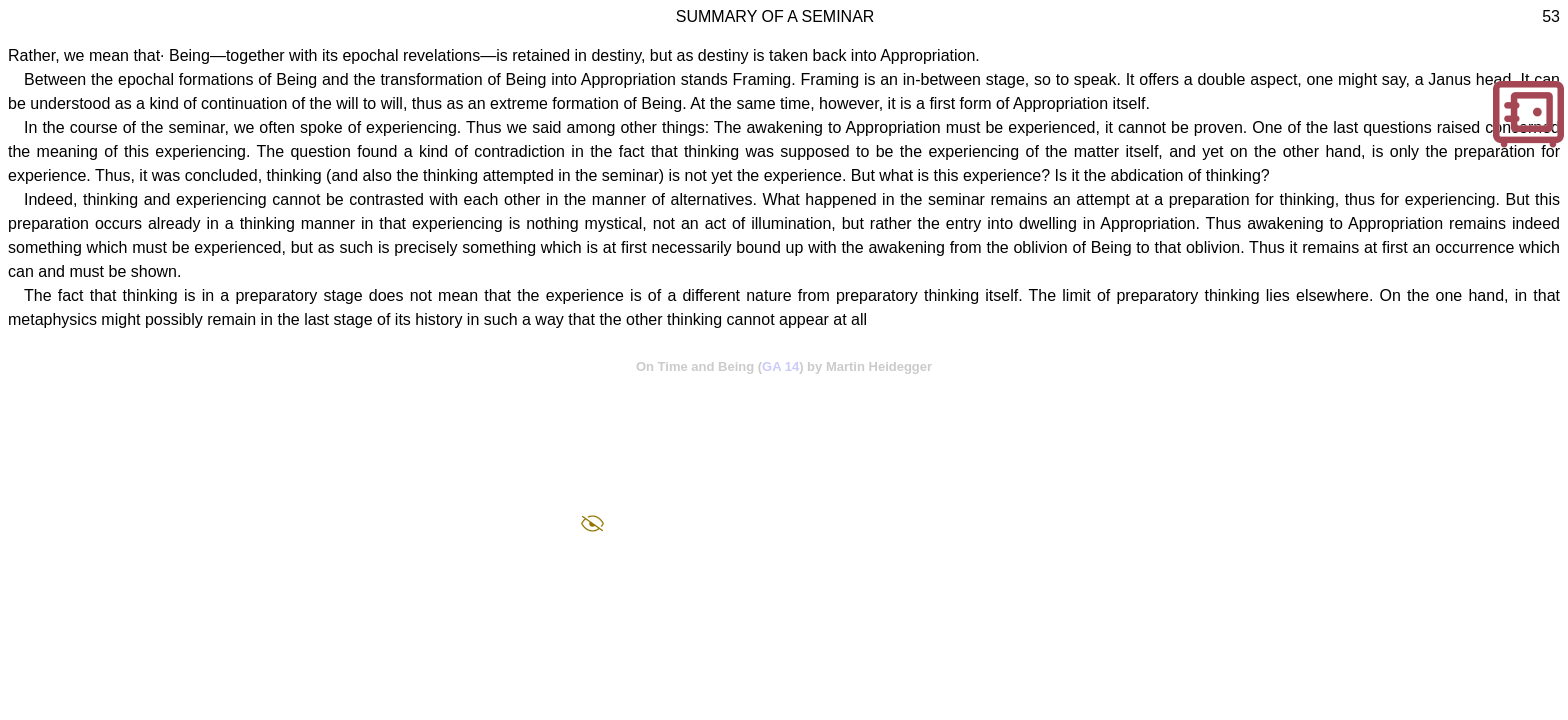  Describe the element at coordinates (1528, 116) in the screenshot. I see `access fiscal host settings` at that location.